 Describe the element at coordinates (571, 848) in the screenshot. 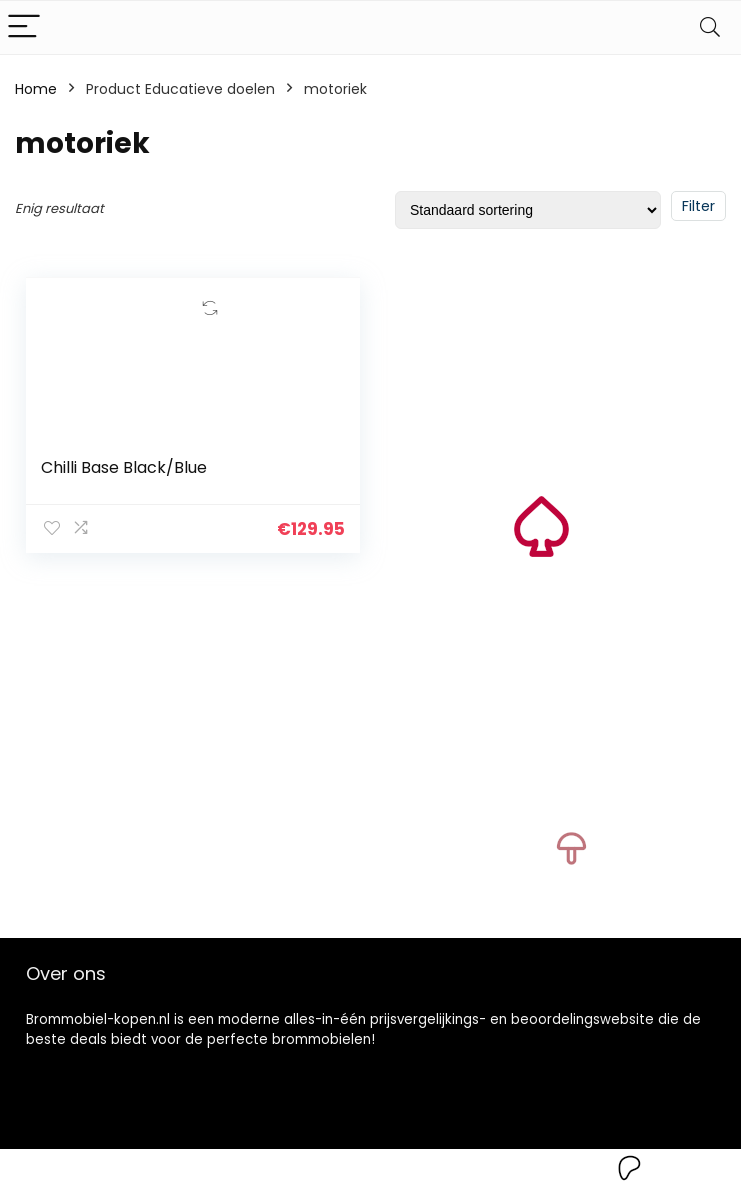

I see `browse fungi or mushroom identification` at that location.